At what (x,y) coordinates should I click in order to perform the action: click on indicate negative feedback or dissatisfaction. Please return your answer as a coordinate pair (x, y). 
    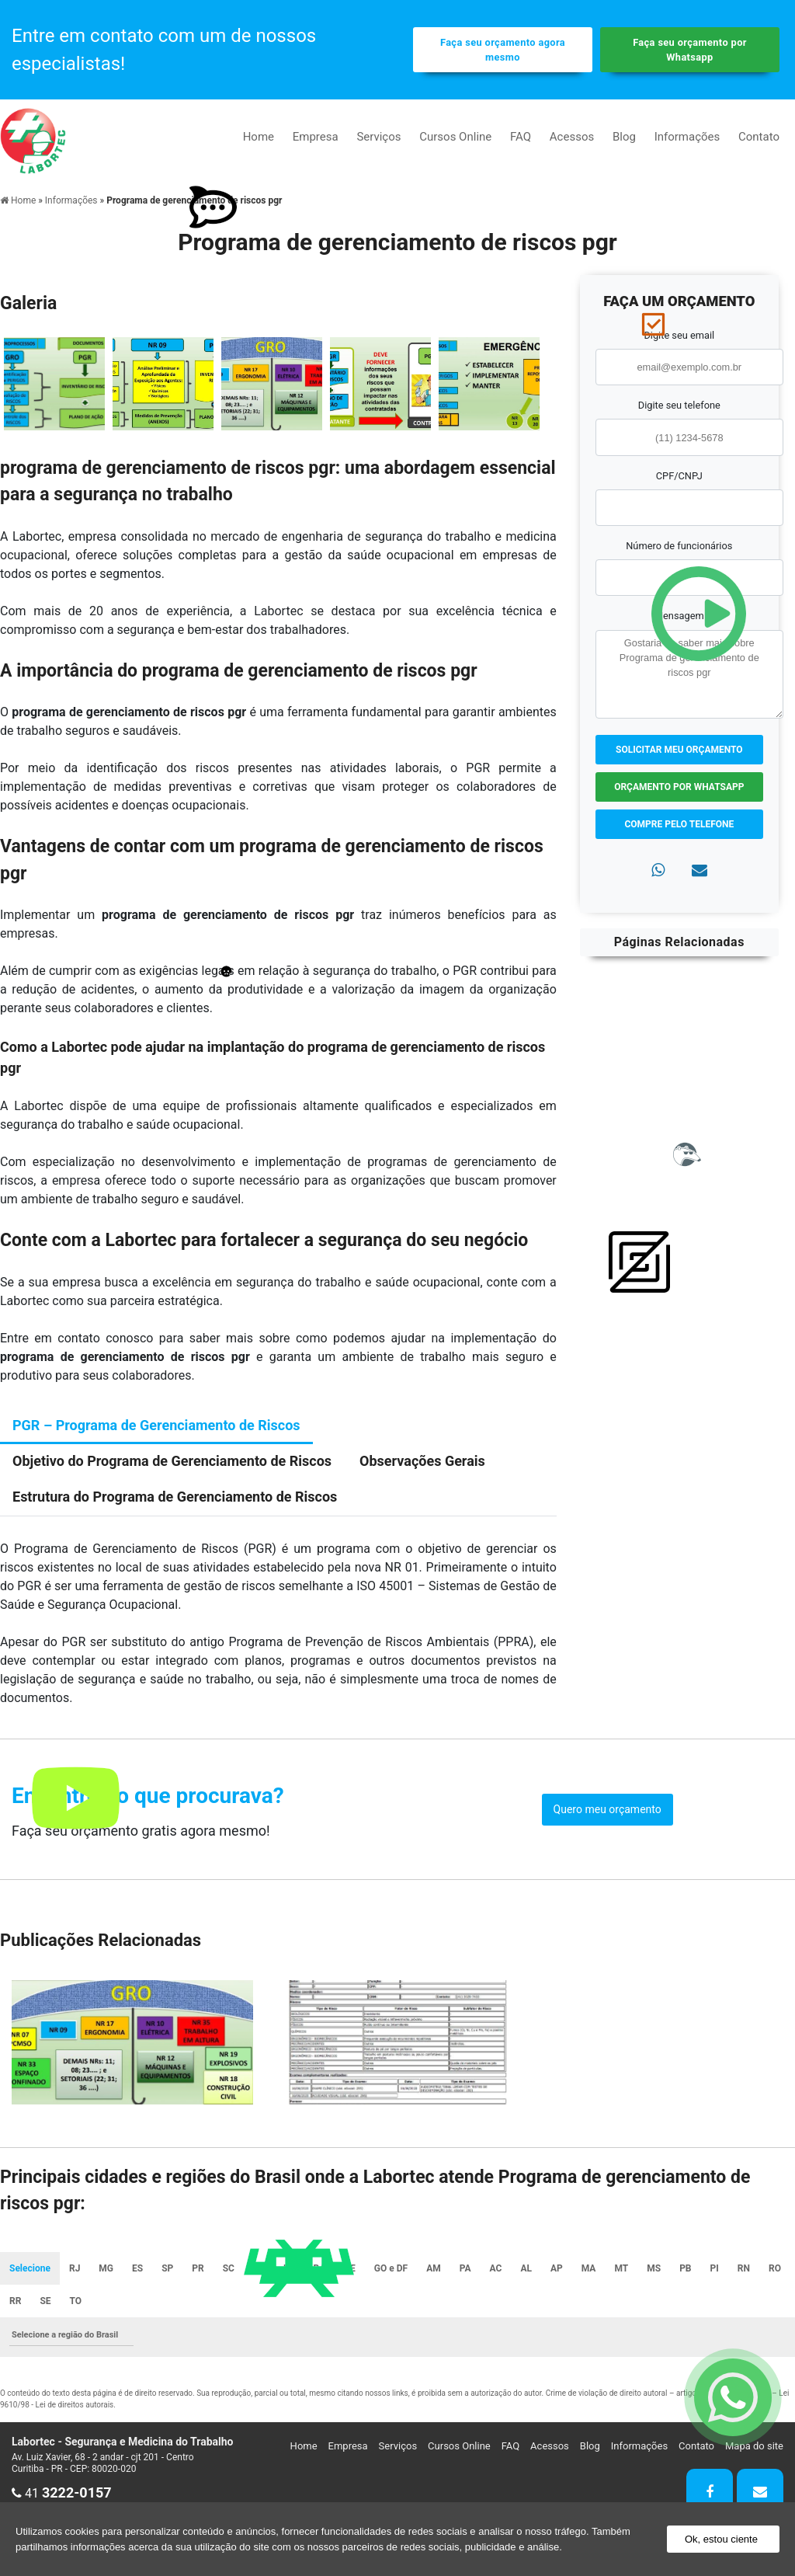
    Looking at the image, I should click on (226, 971).